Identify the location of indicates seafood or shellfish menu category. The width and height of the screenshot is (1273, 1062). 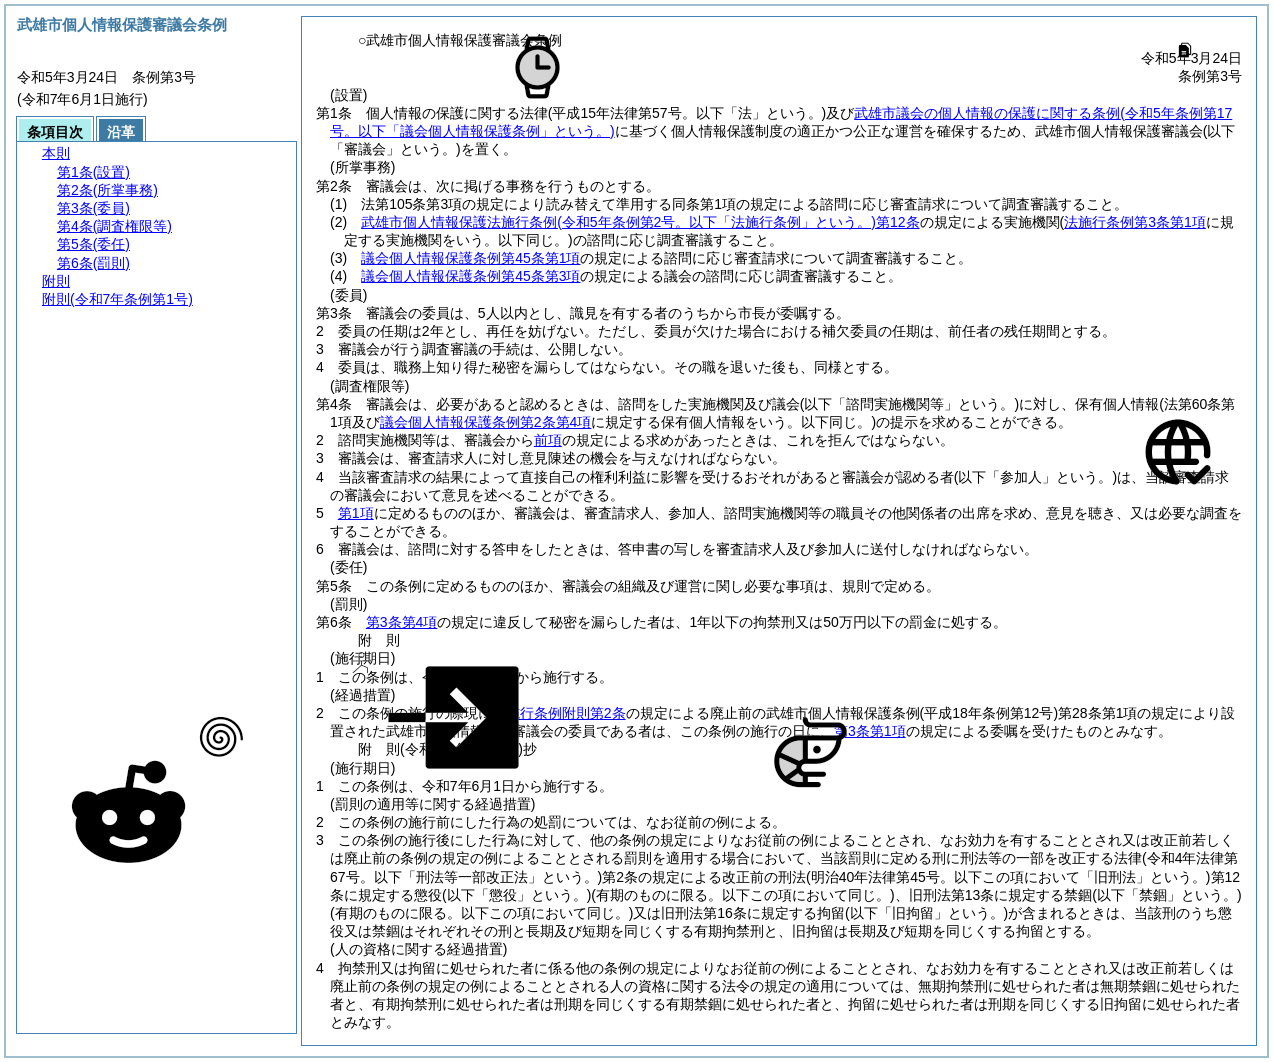
(810, 753).